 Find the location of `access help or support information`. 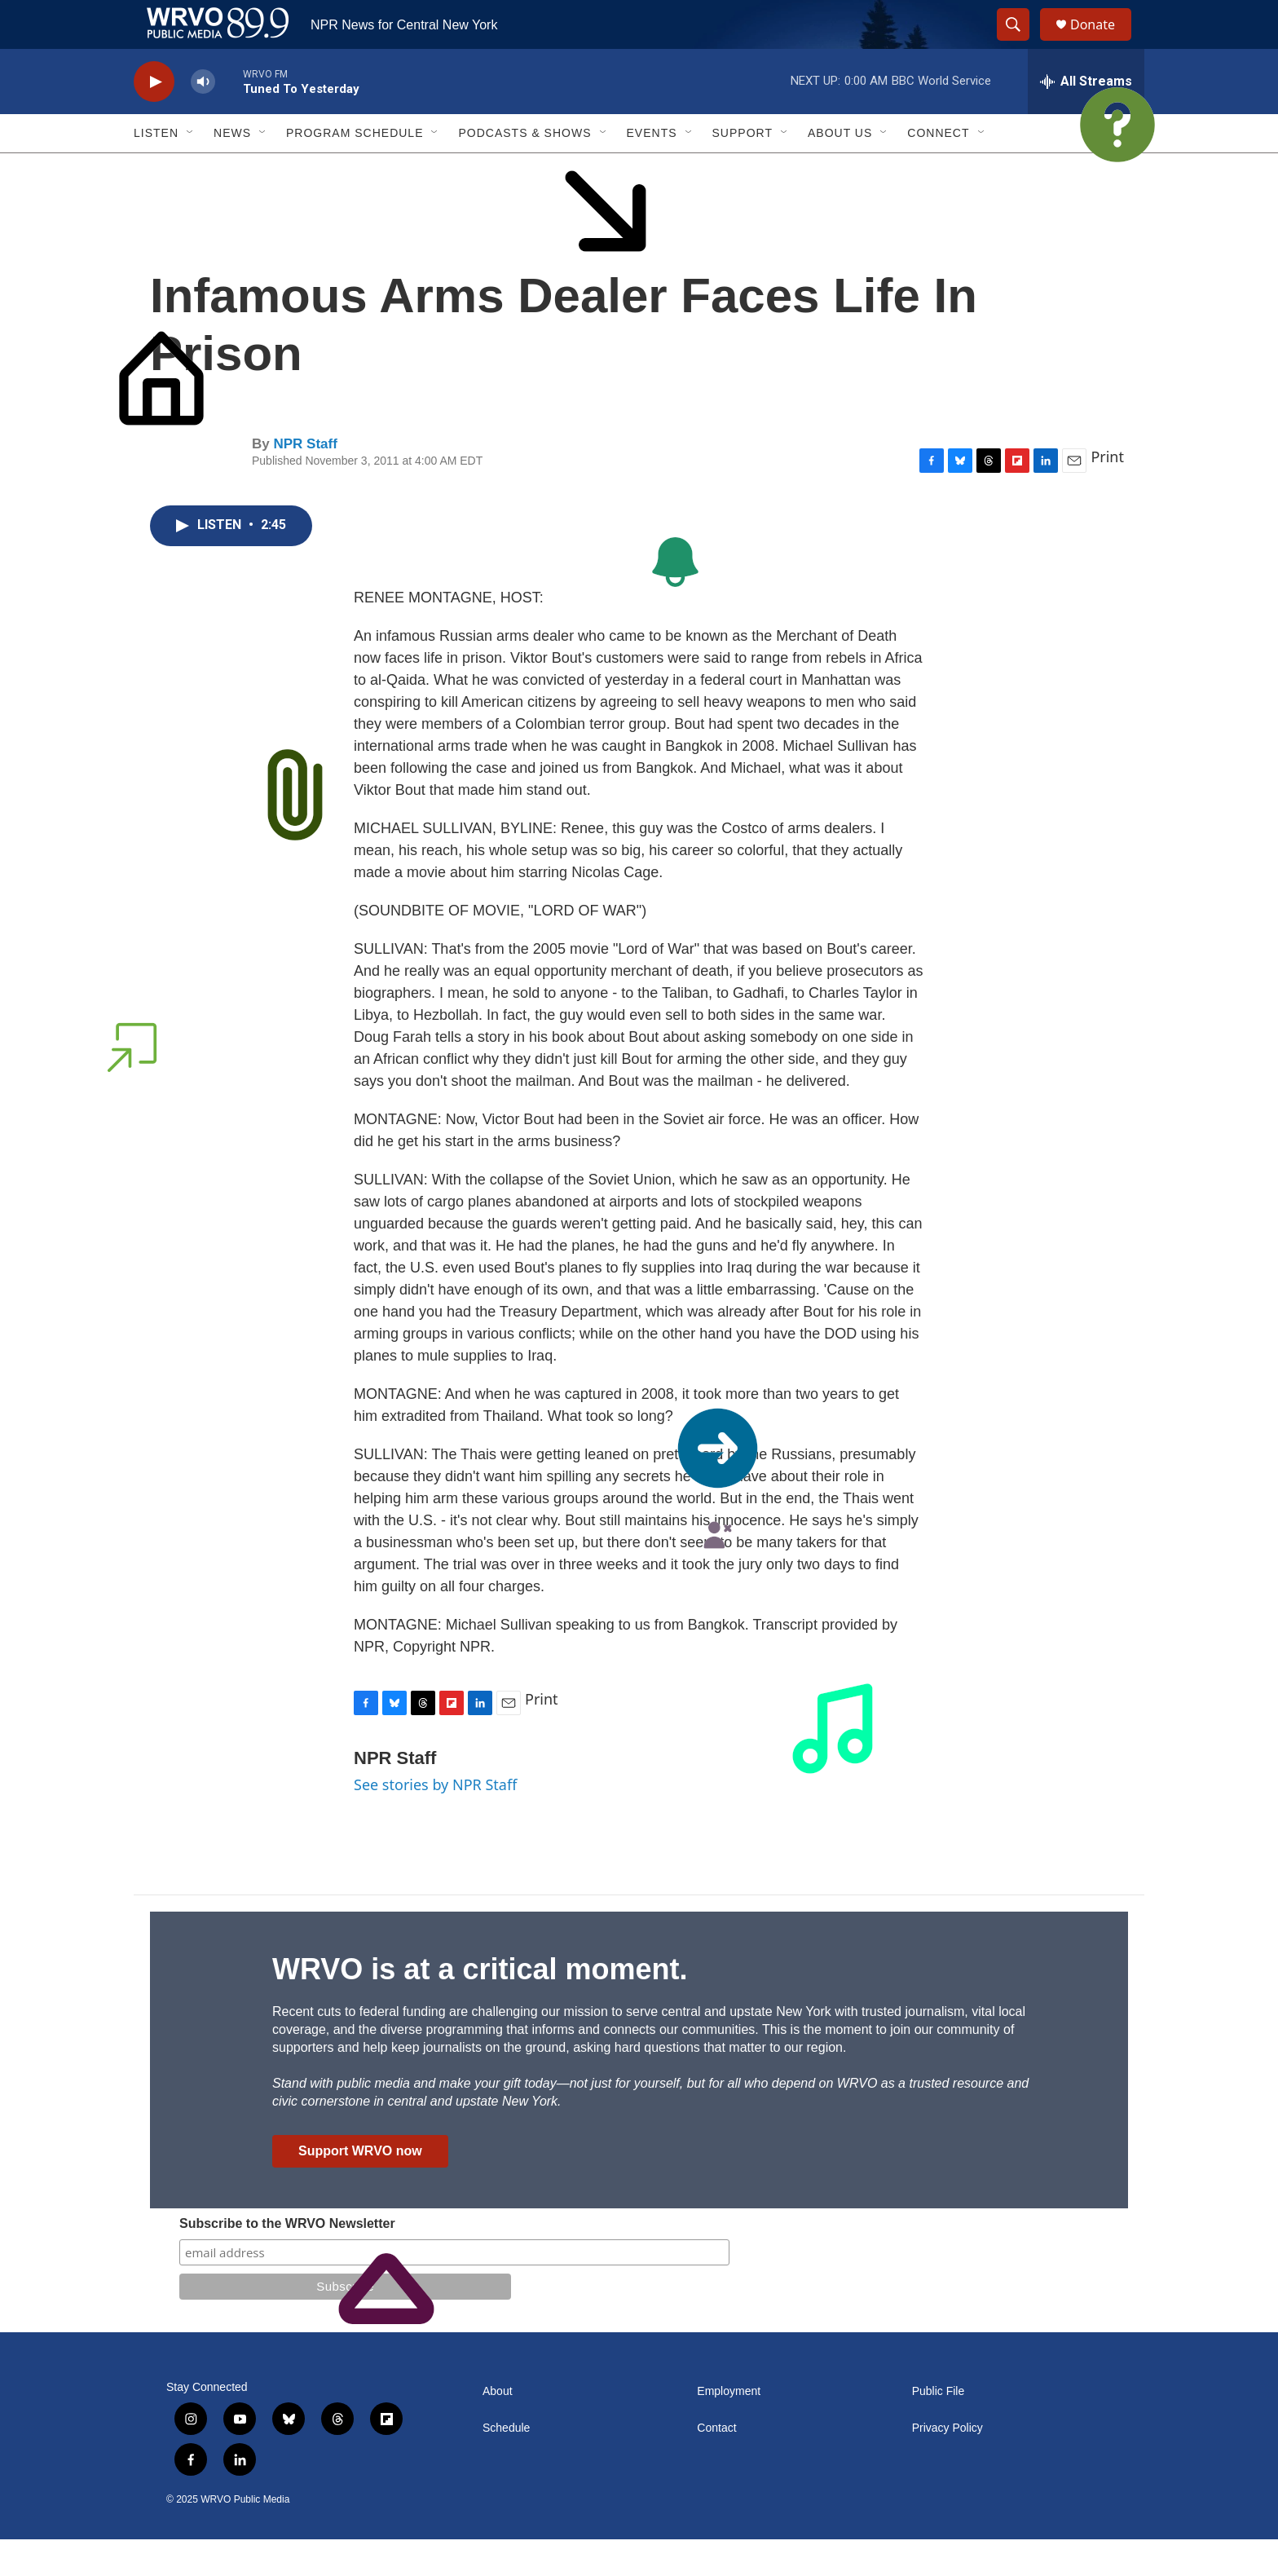

access help or support information is located at coordinates (1117, 125).